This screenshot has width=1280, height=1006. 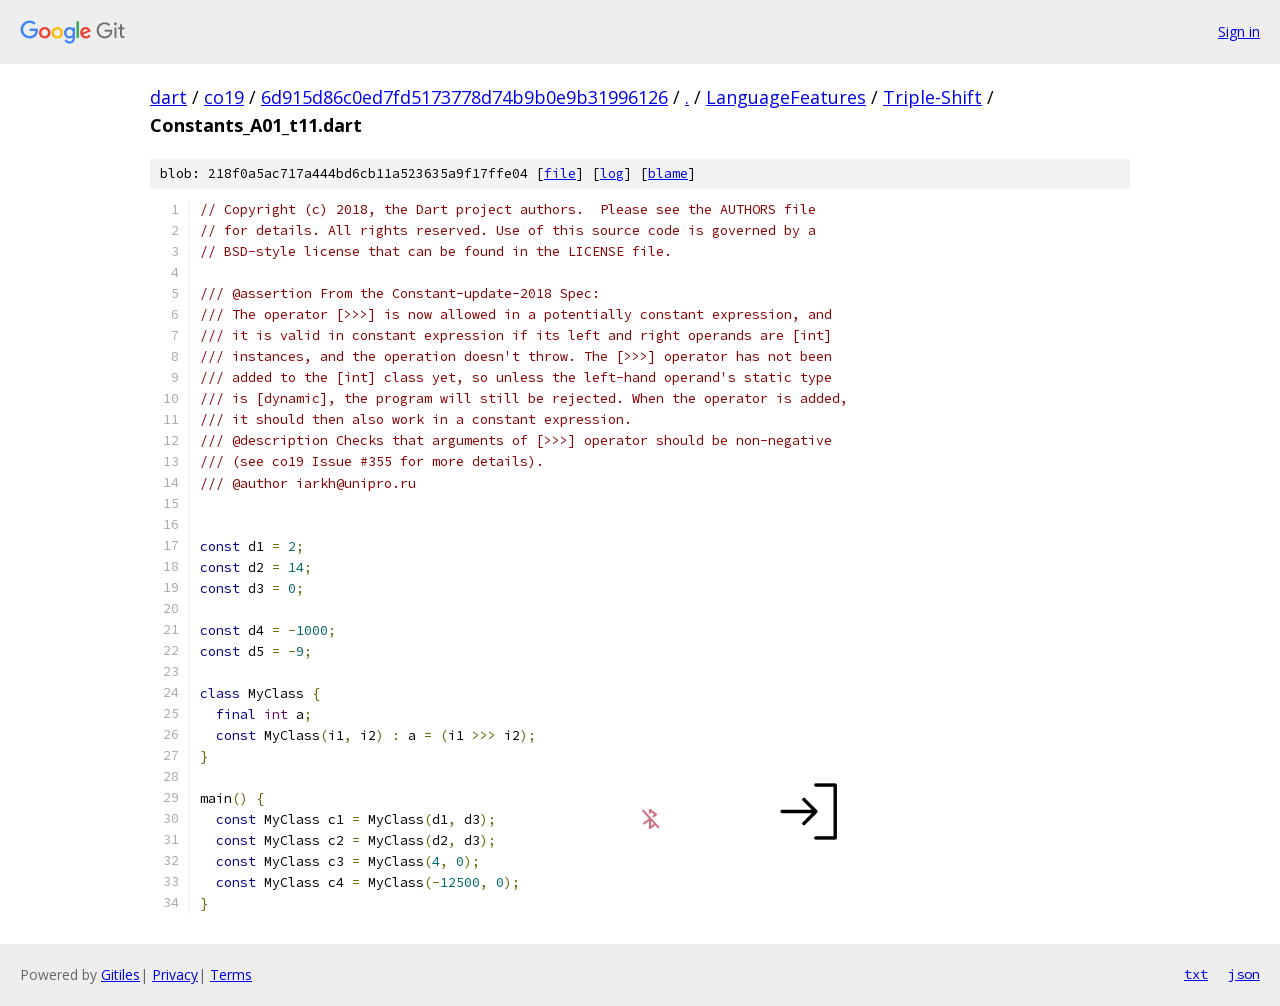 What do you see at coordinates (813, 811) in the screenshot?
I see `sign in to your account` at bounding box center [813, 811].